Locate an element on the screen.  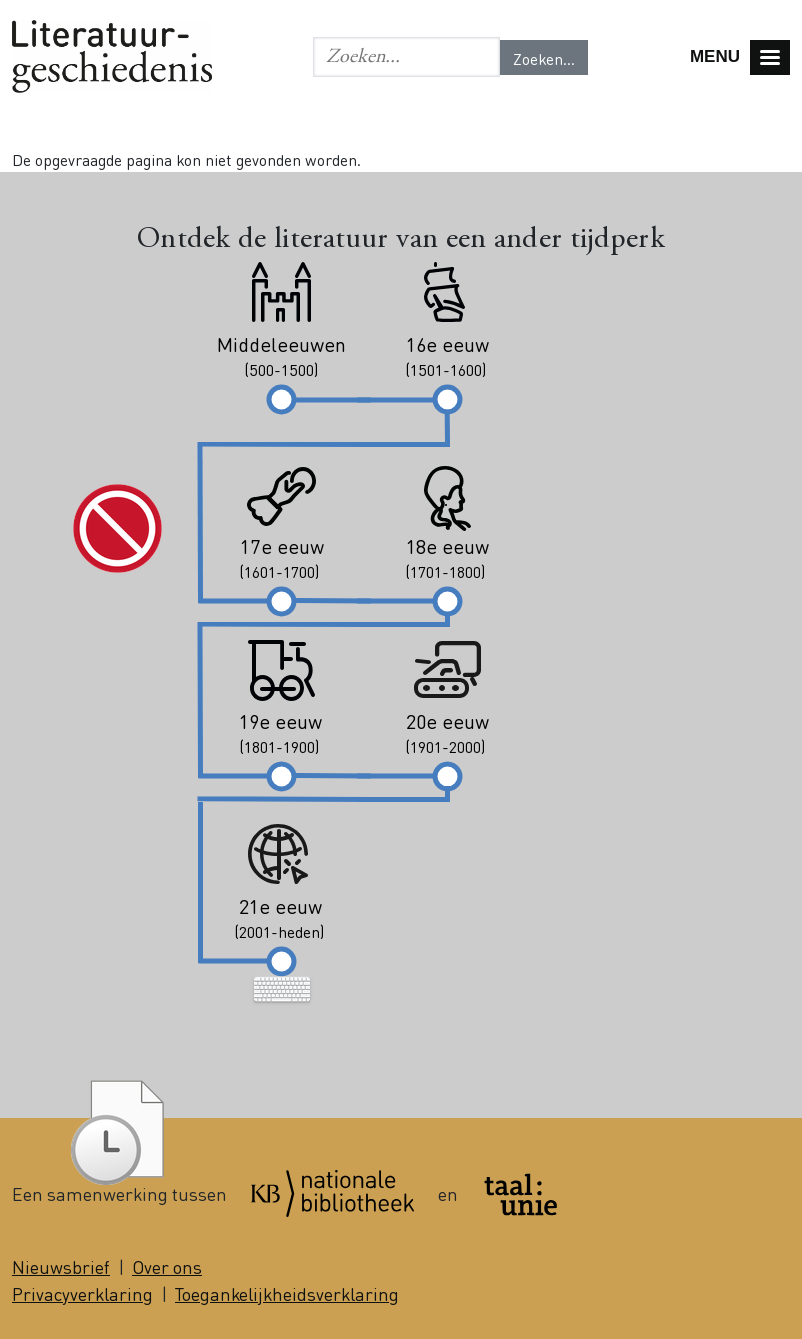
view file history or previous versions is located at coordinates (127, 1129).